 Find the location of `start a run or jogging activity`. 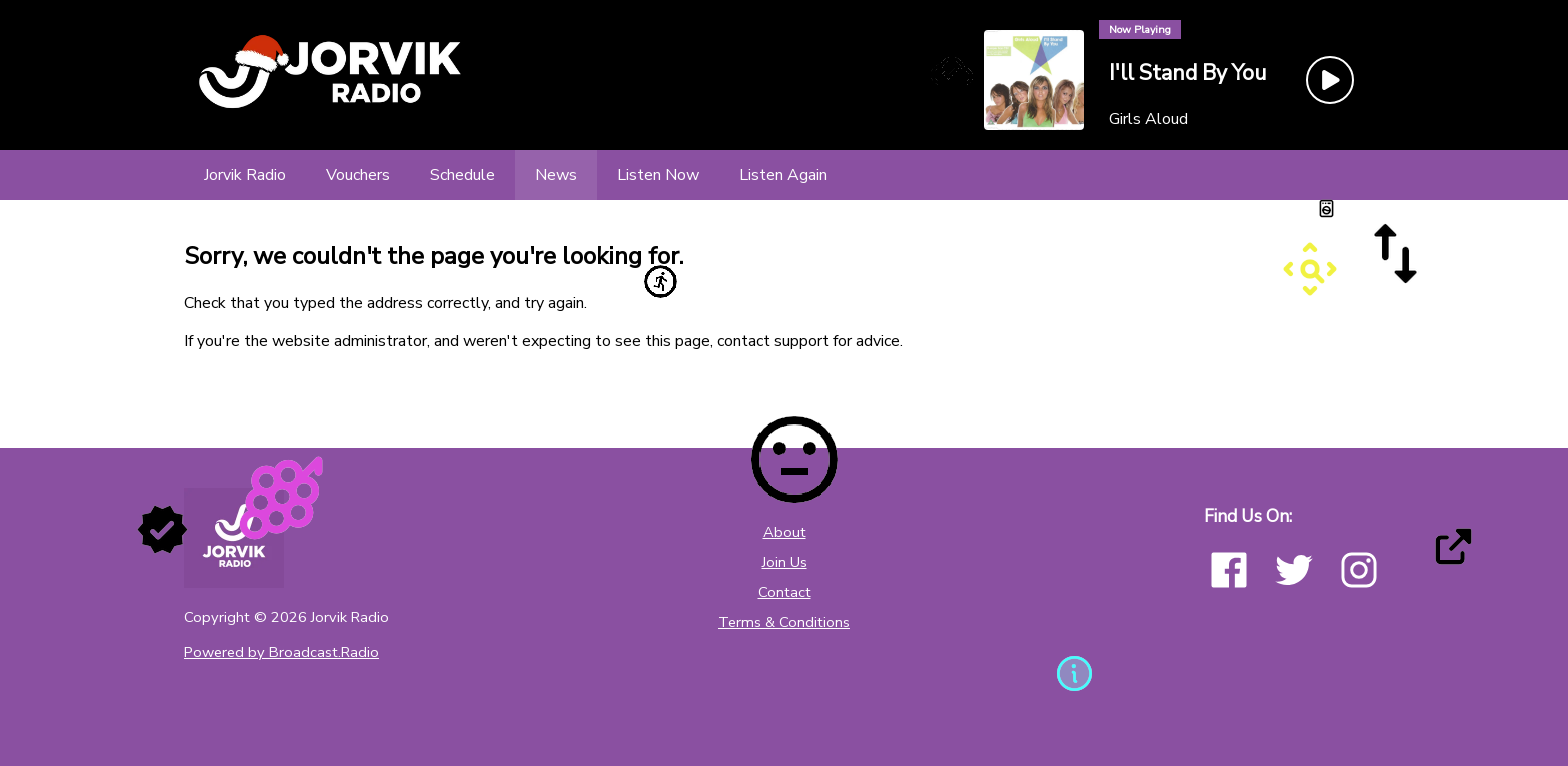

start a run or jogging activity is located at coordinates (660, 281).